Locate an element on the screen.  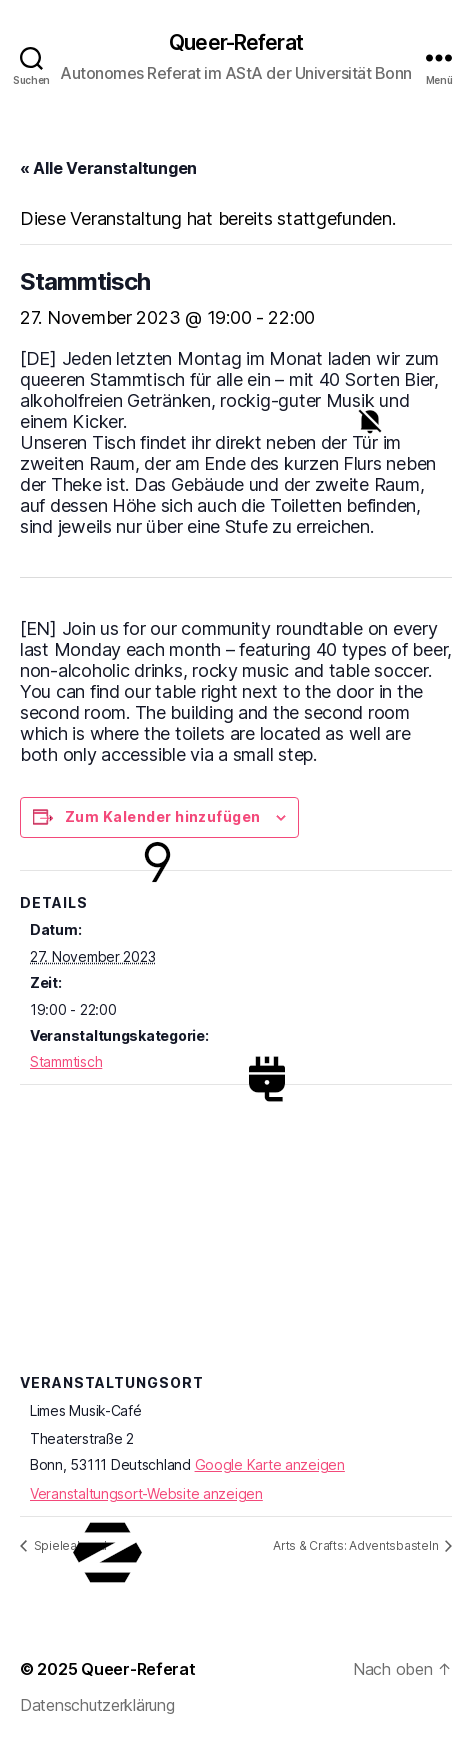
mute notifications is located at coordinates (370, 421).